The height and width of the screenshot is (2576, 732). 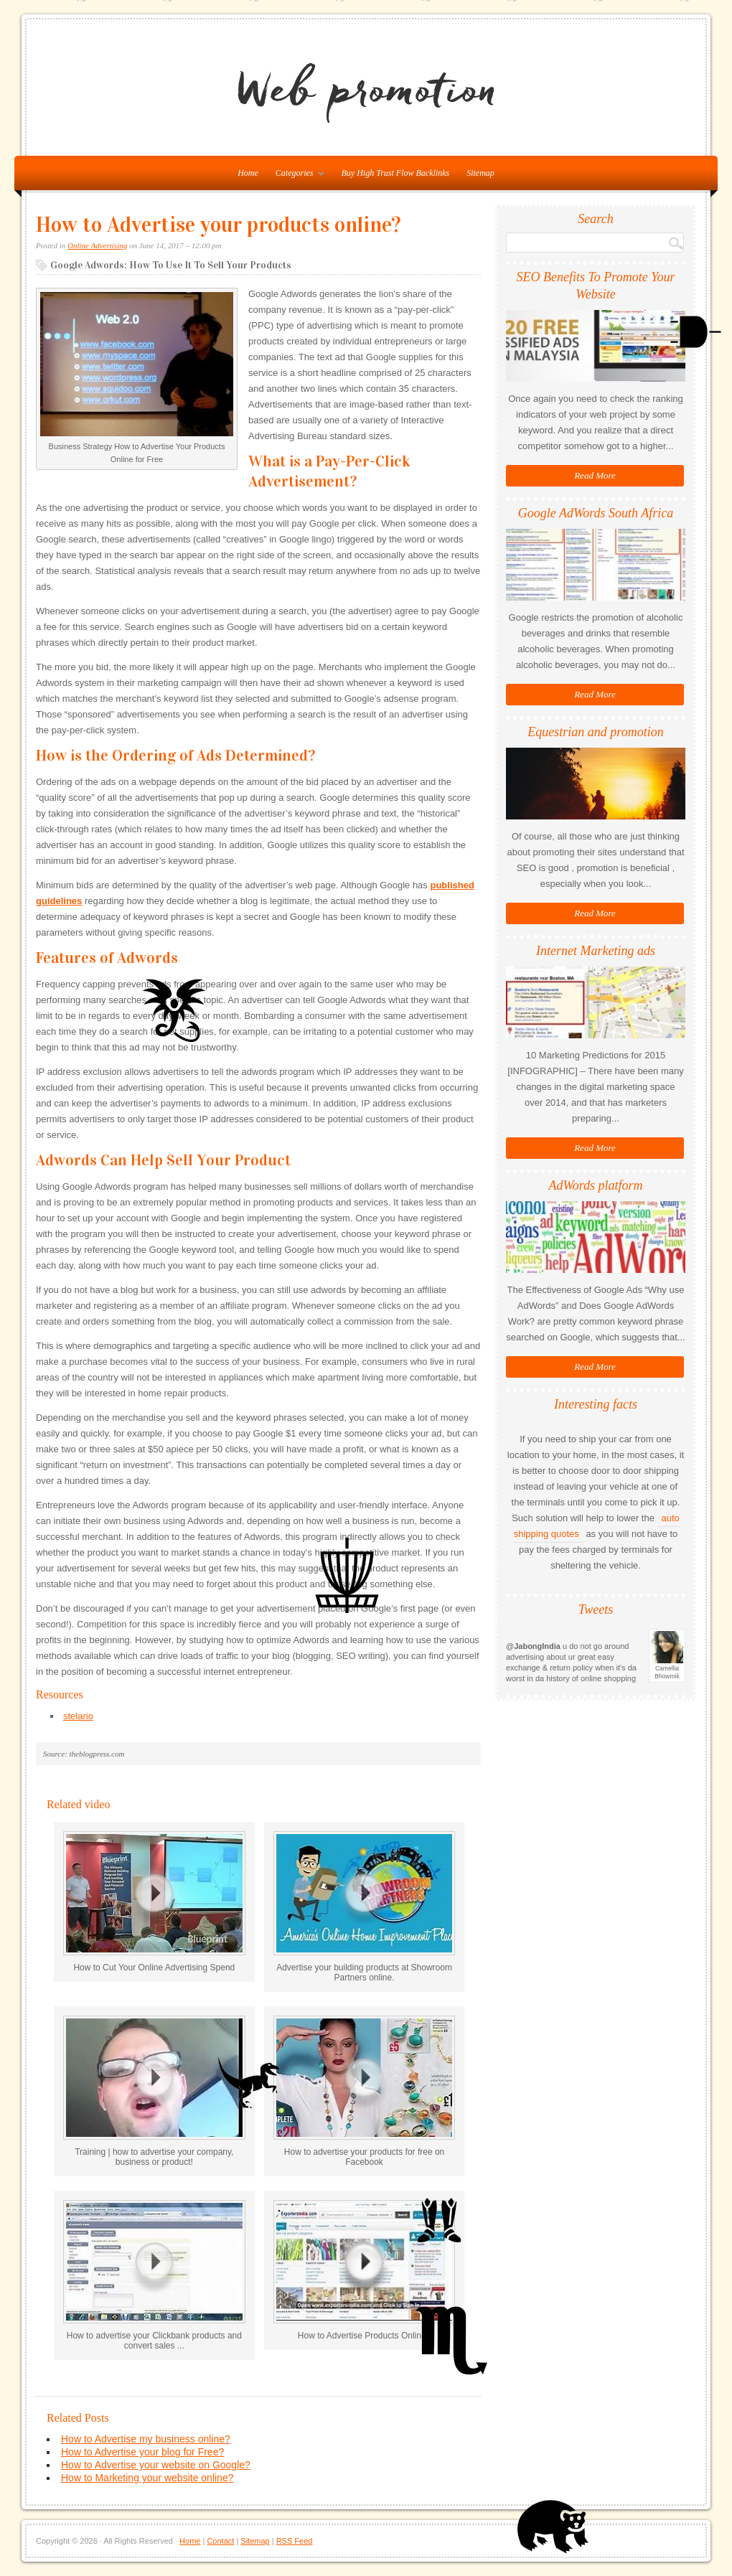 What do you see at coordinates (695, 332) in the screenshot?
I see `represents an AND logic gate in a circuit diagram` at bounding box center [695, 332].